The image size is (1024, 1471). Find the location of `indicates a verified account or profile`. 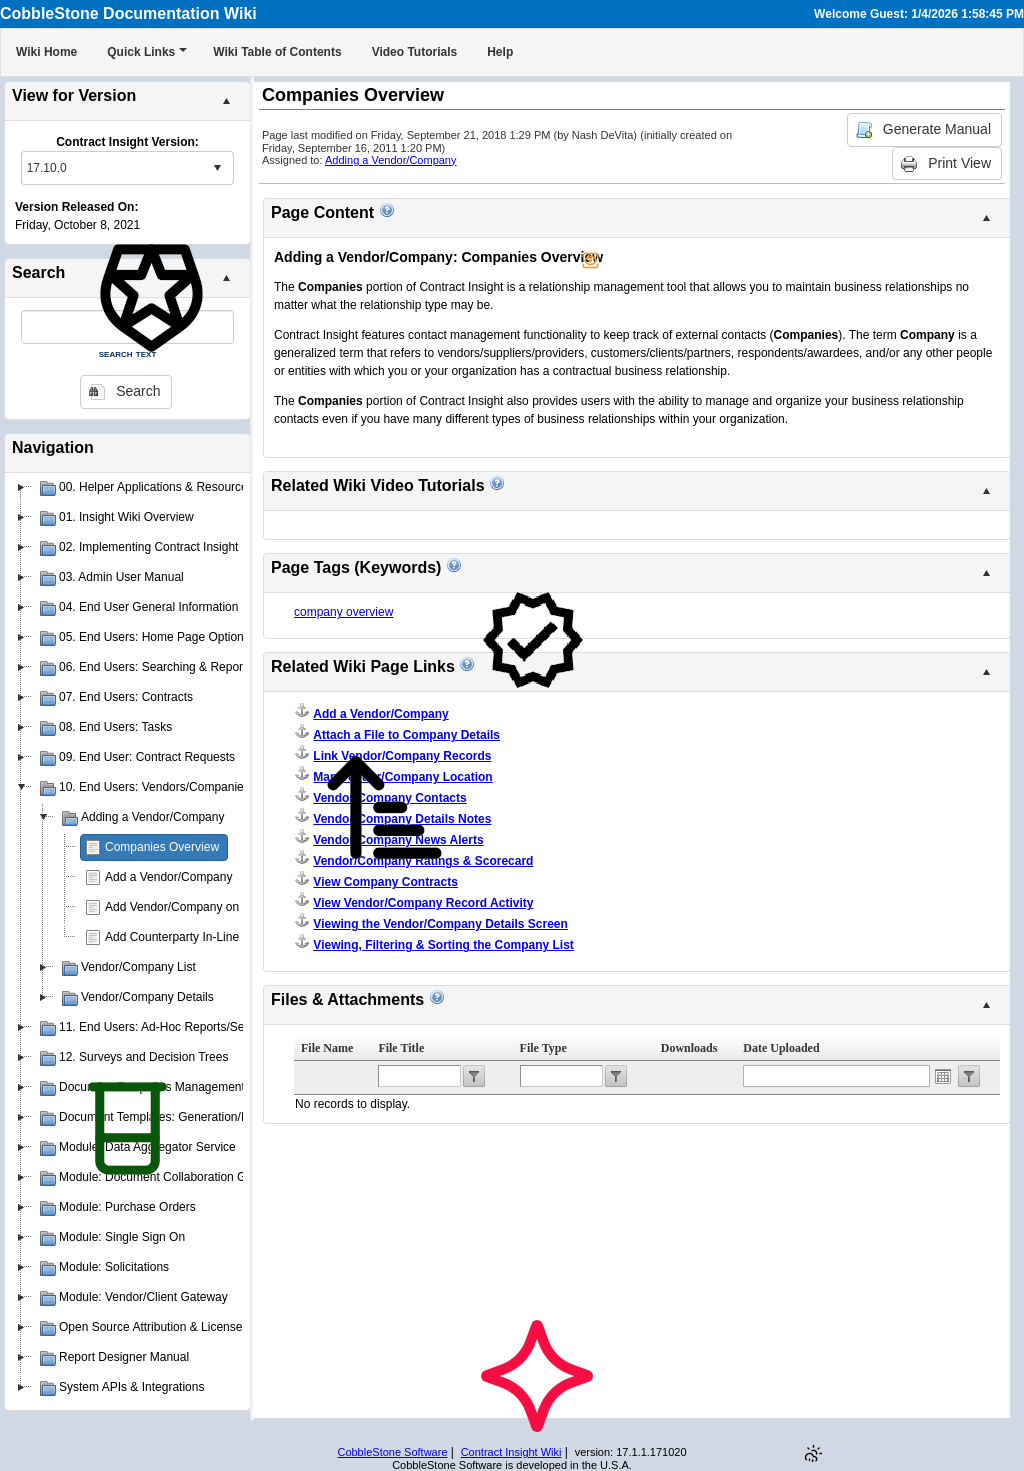

indicates a verified account or profile is located at coordinates (533, 640).